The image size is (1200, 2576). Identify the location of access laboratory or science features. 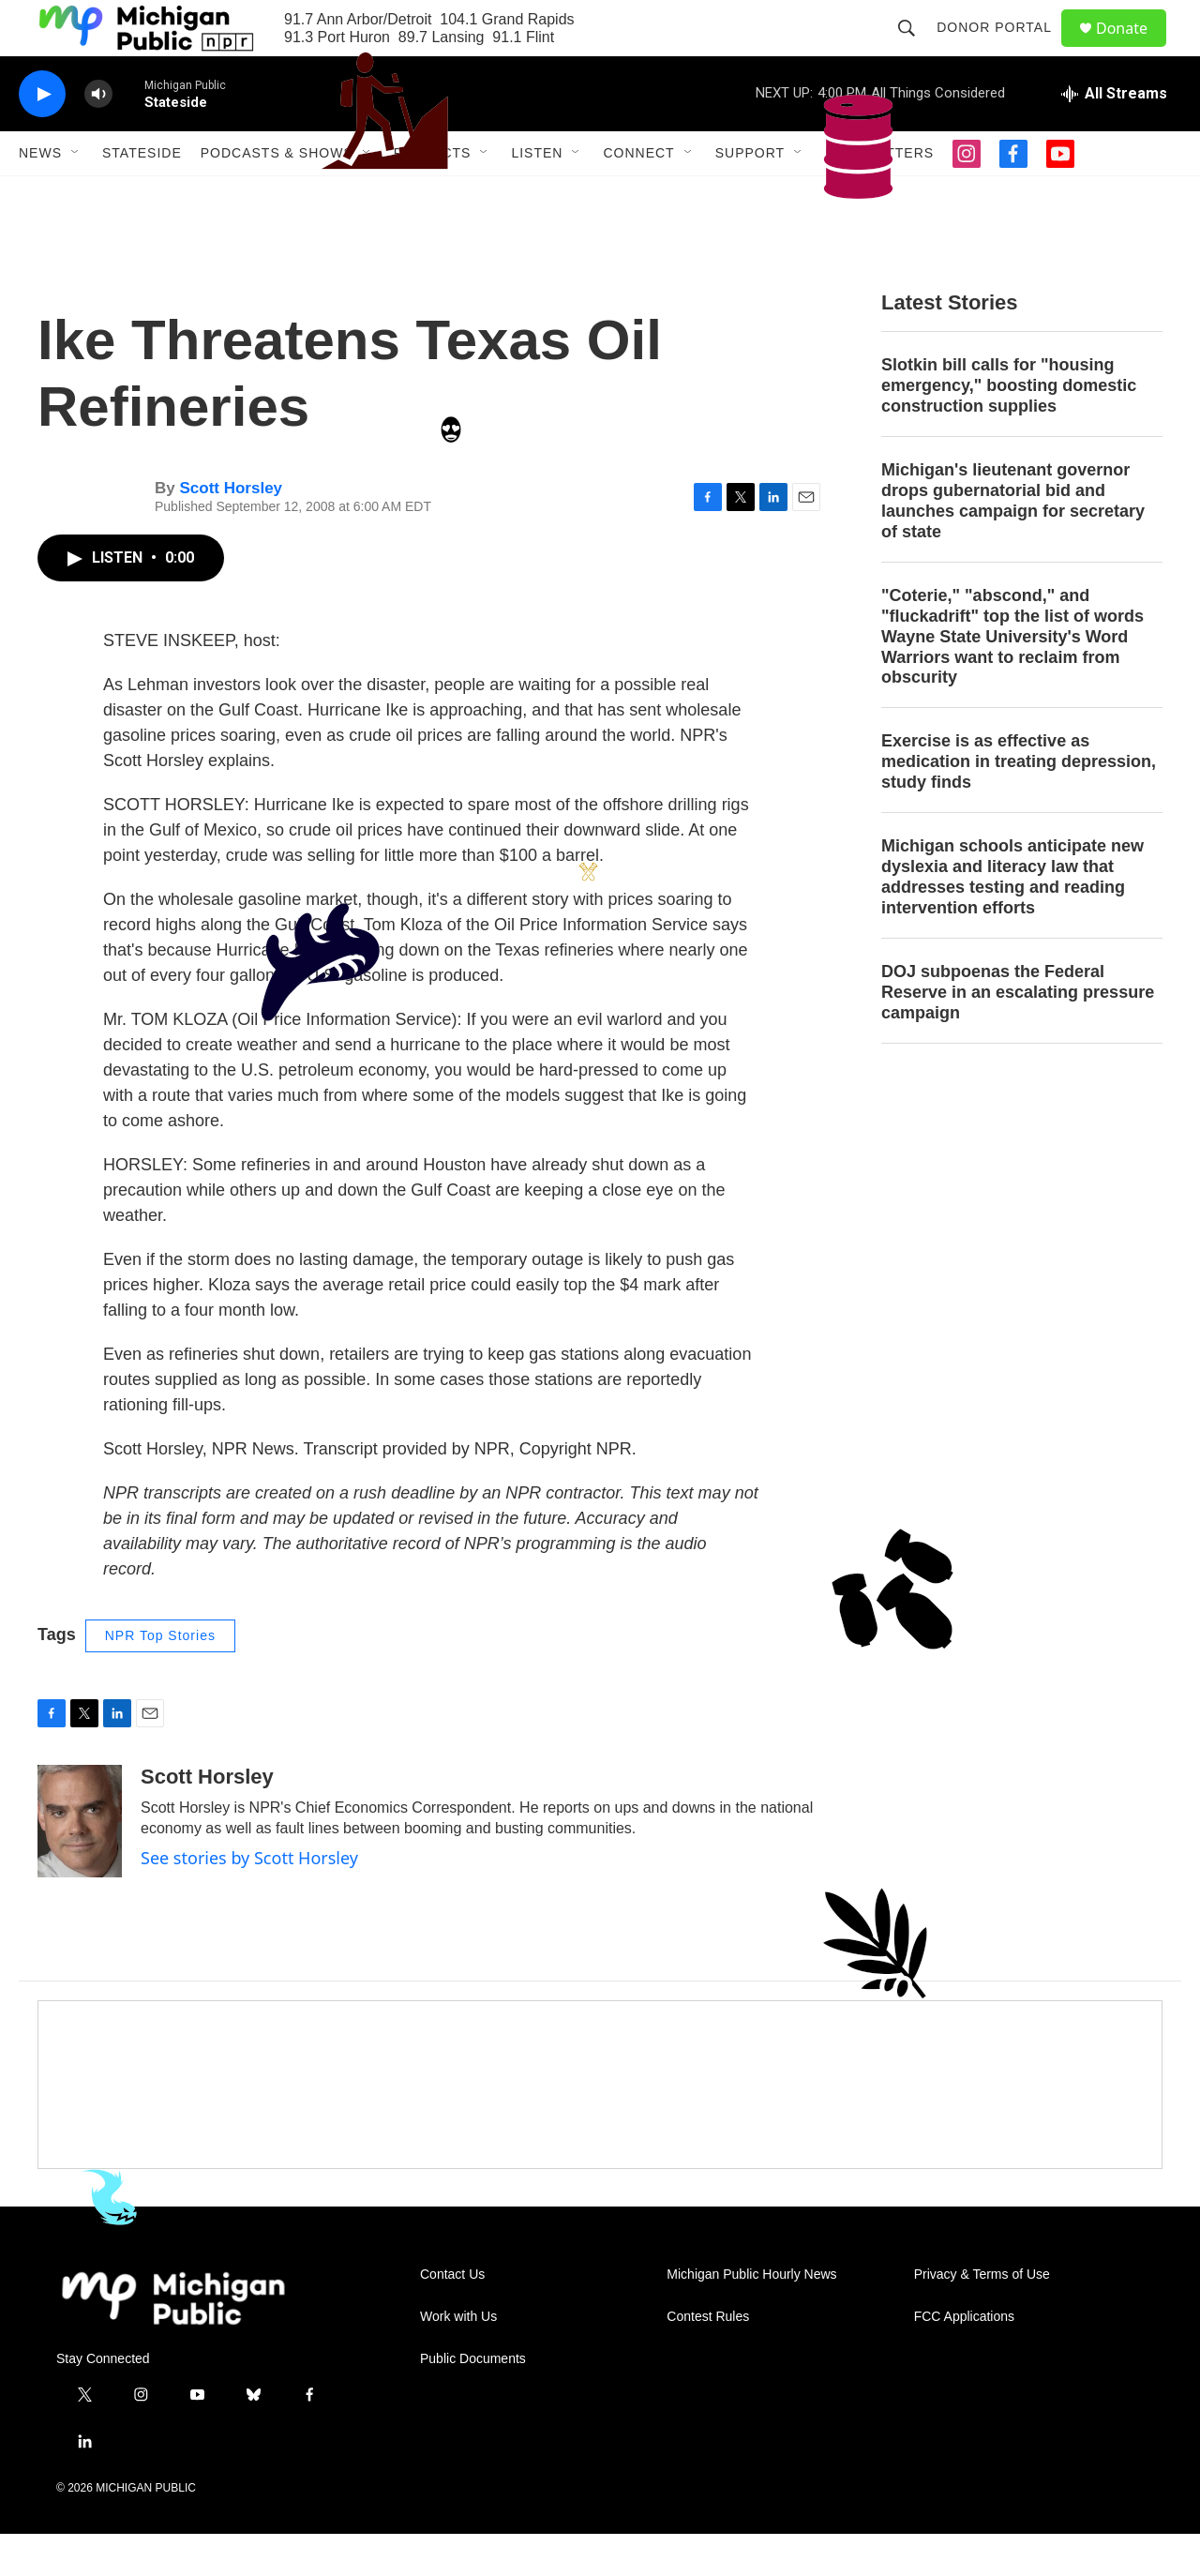
(588, 871).